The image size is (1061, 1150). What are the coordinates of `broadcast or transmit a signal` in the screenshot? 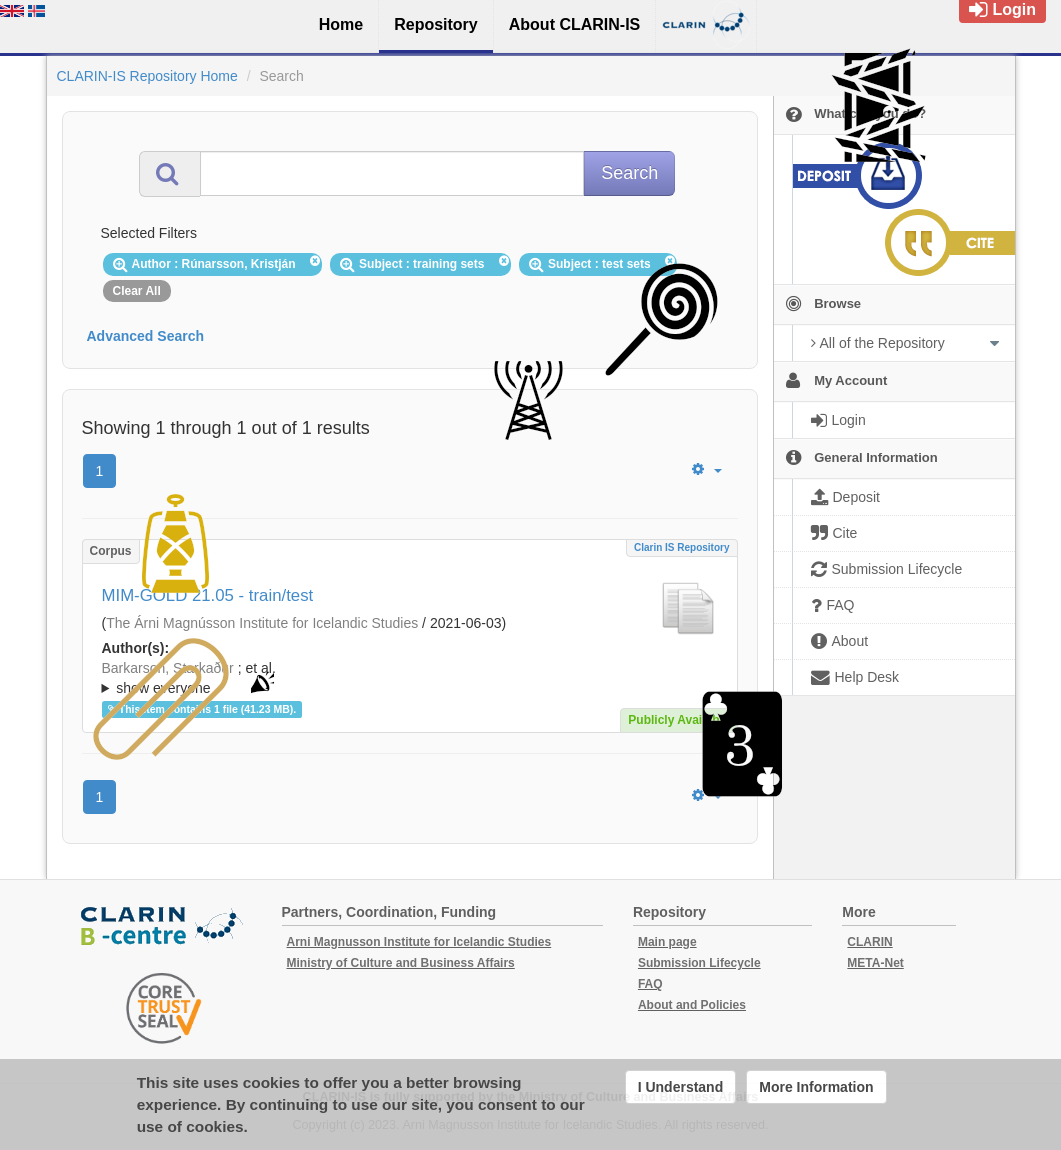 It's located at (528, 401).